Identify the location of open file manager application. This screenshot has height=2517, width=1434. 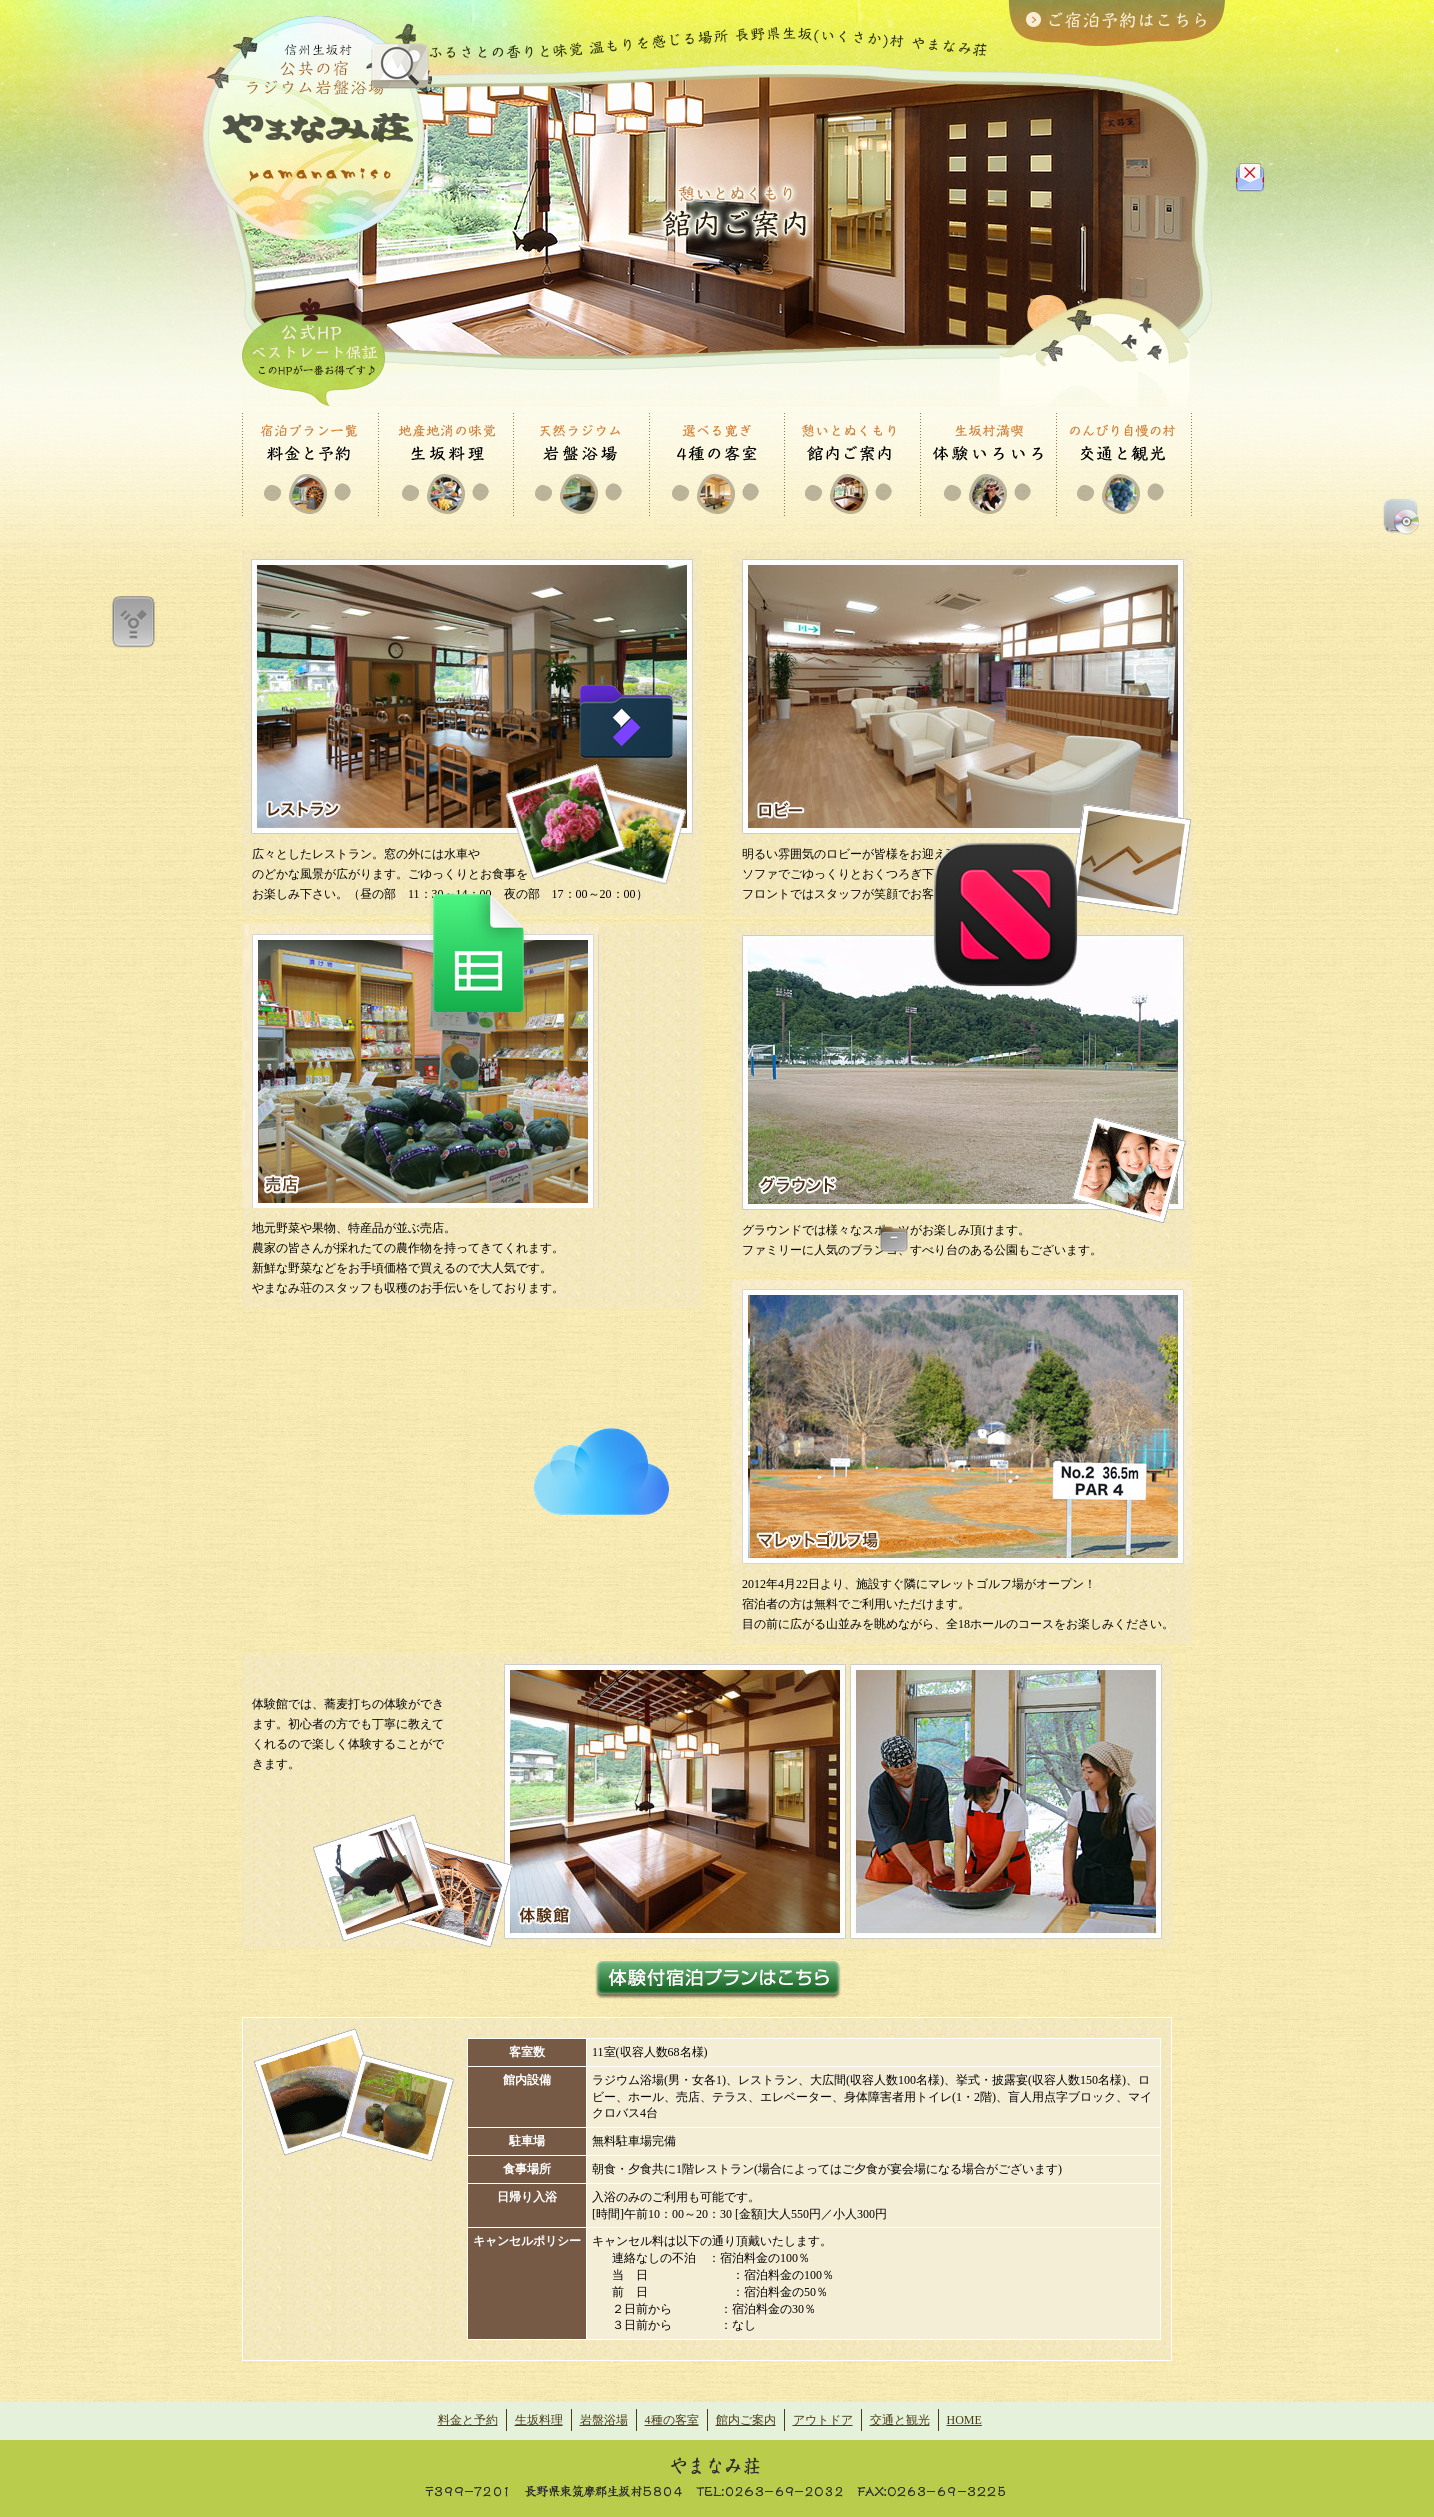
(894, 1239).